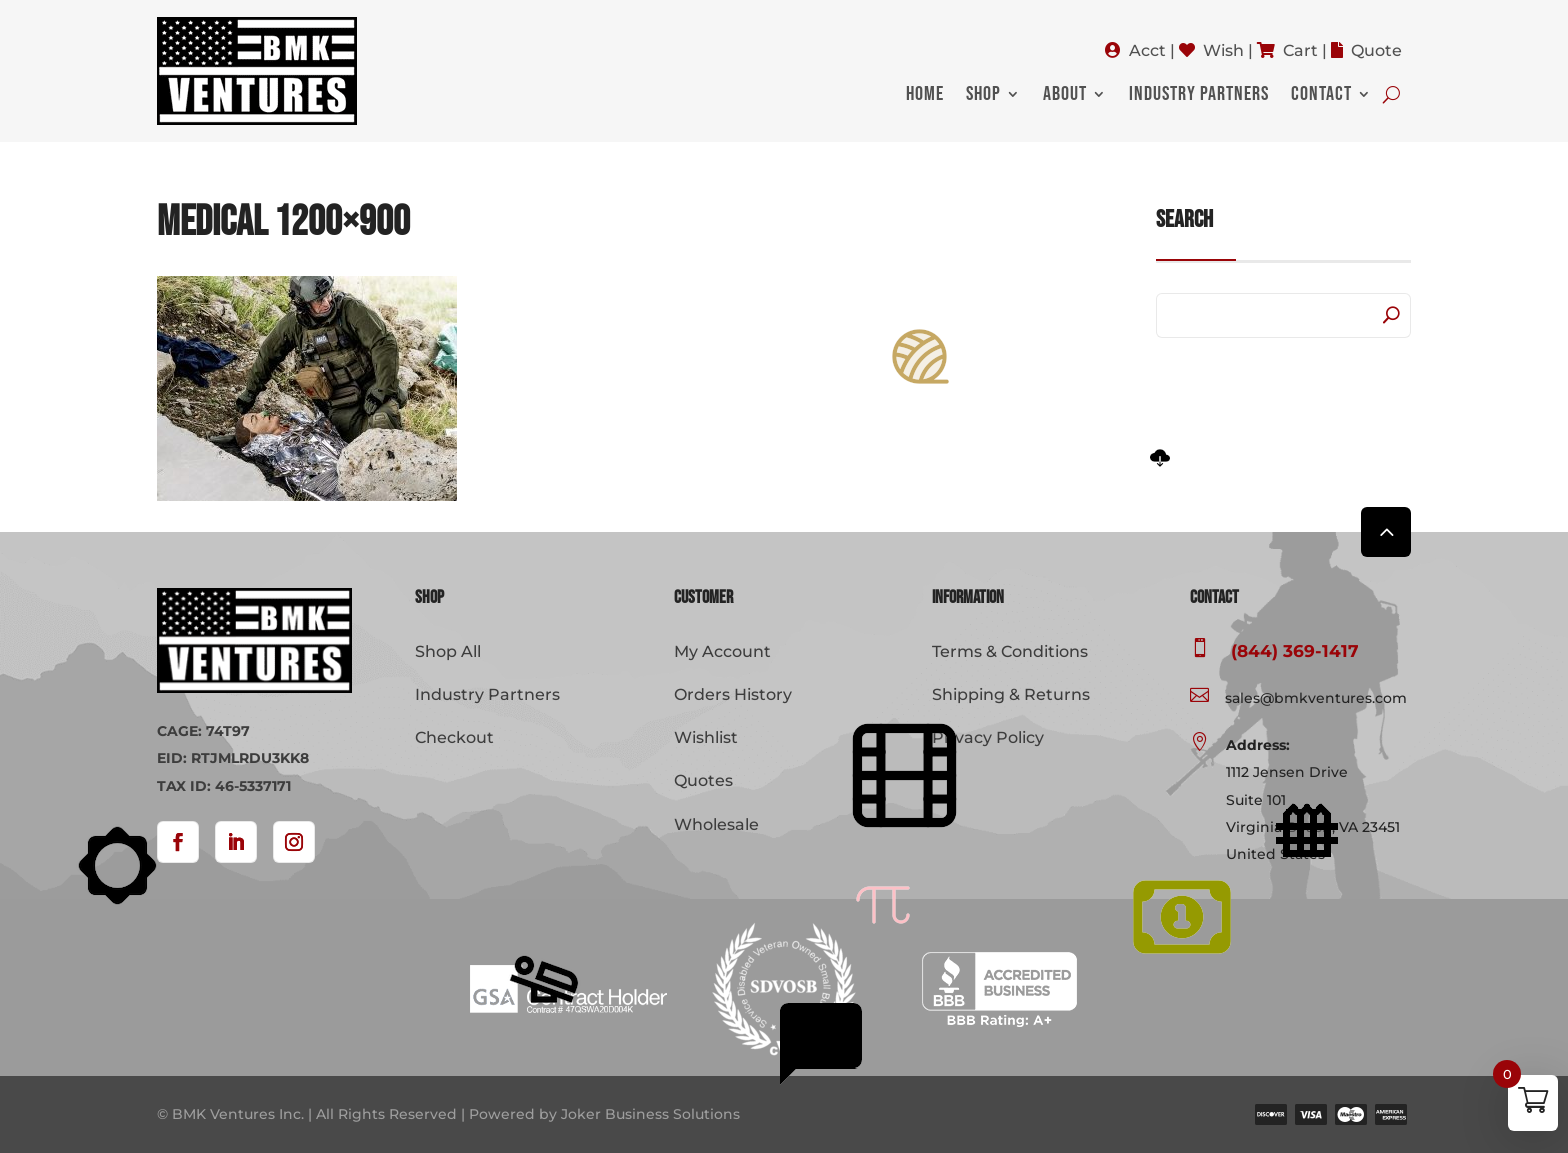 This screenshot has width=1568, height=1153. What do you see at coordinates (1160, 458) in the screenshot?
I see `download file from cloud storage` at bounding box center [1160, 458].